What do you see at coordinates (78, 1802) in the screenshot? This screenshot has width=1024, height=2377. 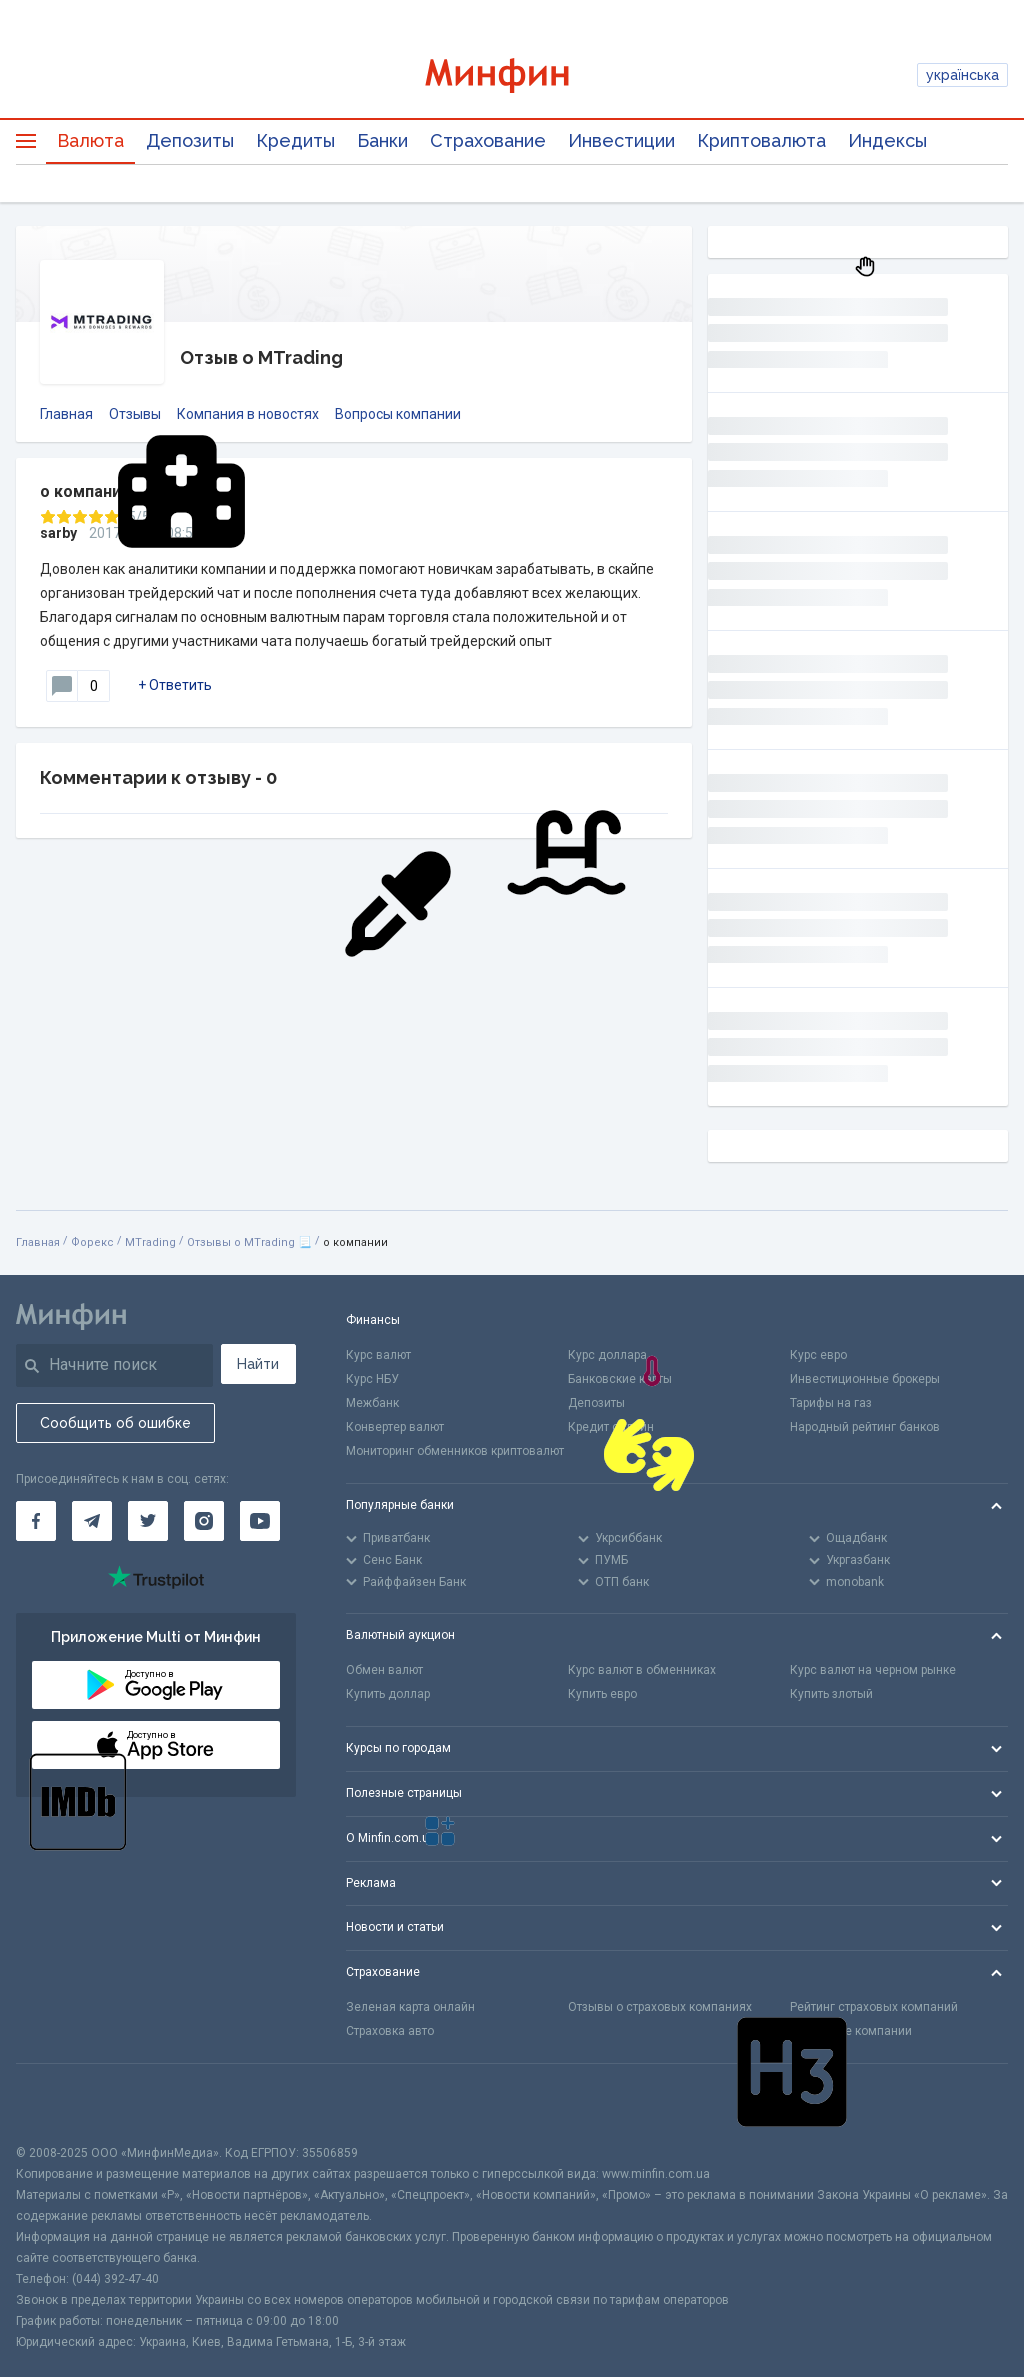 I see `open the IMDb app or website` at bounding box center [78, 1802].